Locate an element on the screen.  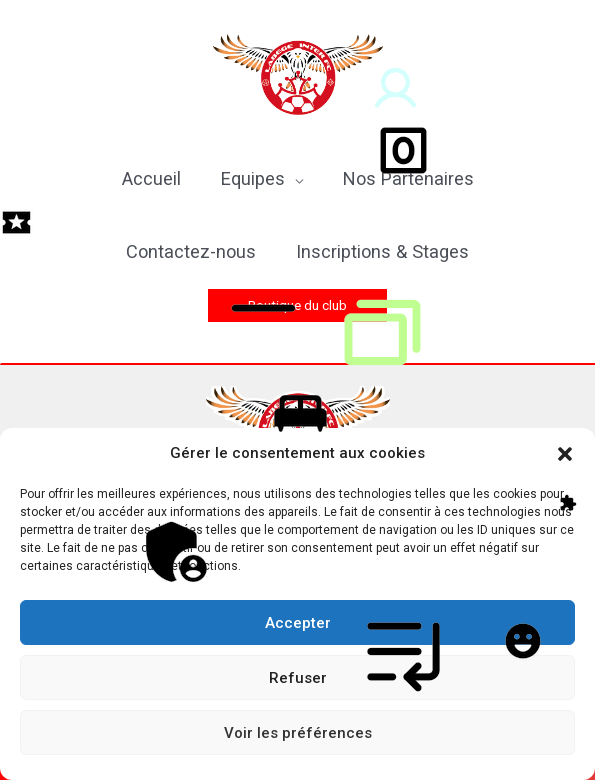
indicates zero items or count is located at coordinates (403, 150).